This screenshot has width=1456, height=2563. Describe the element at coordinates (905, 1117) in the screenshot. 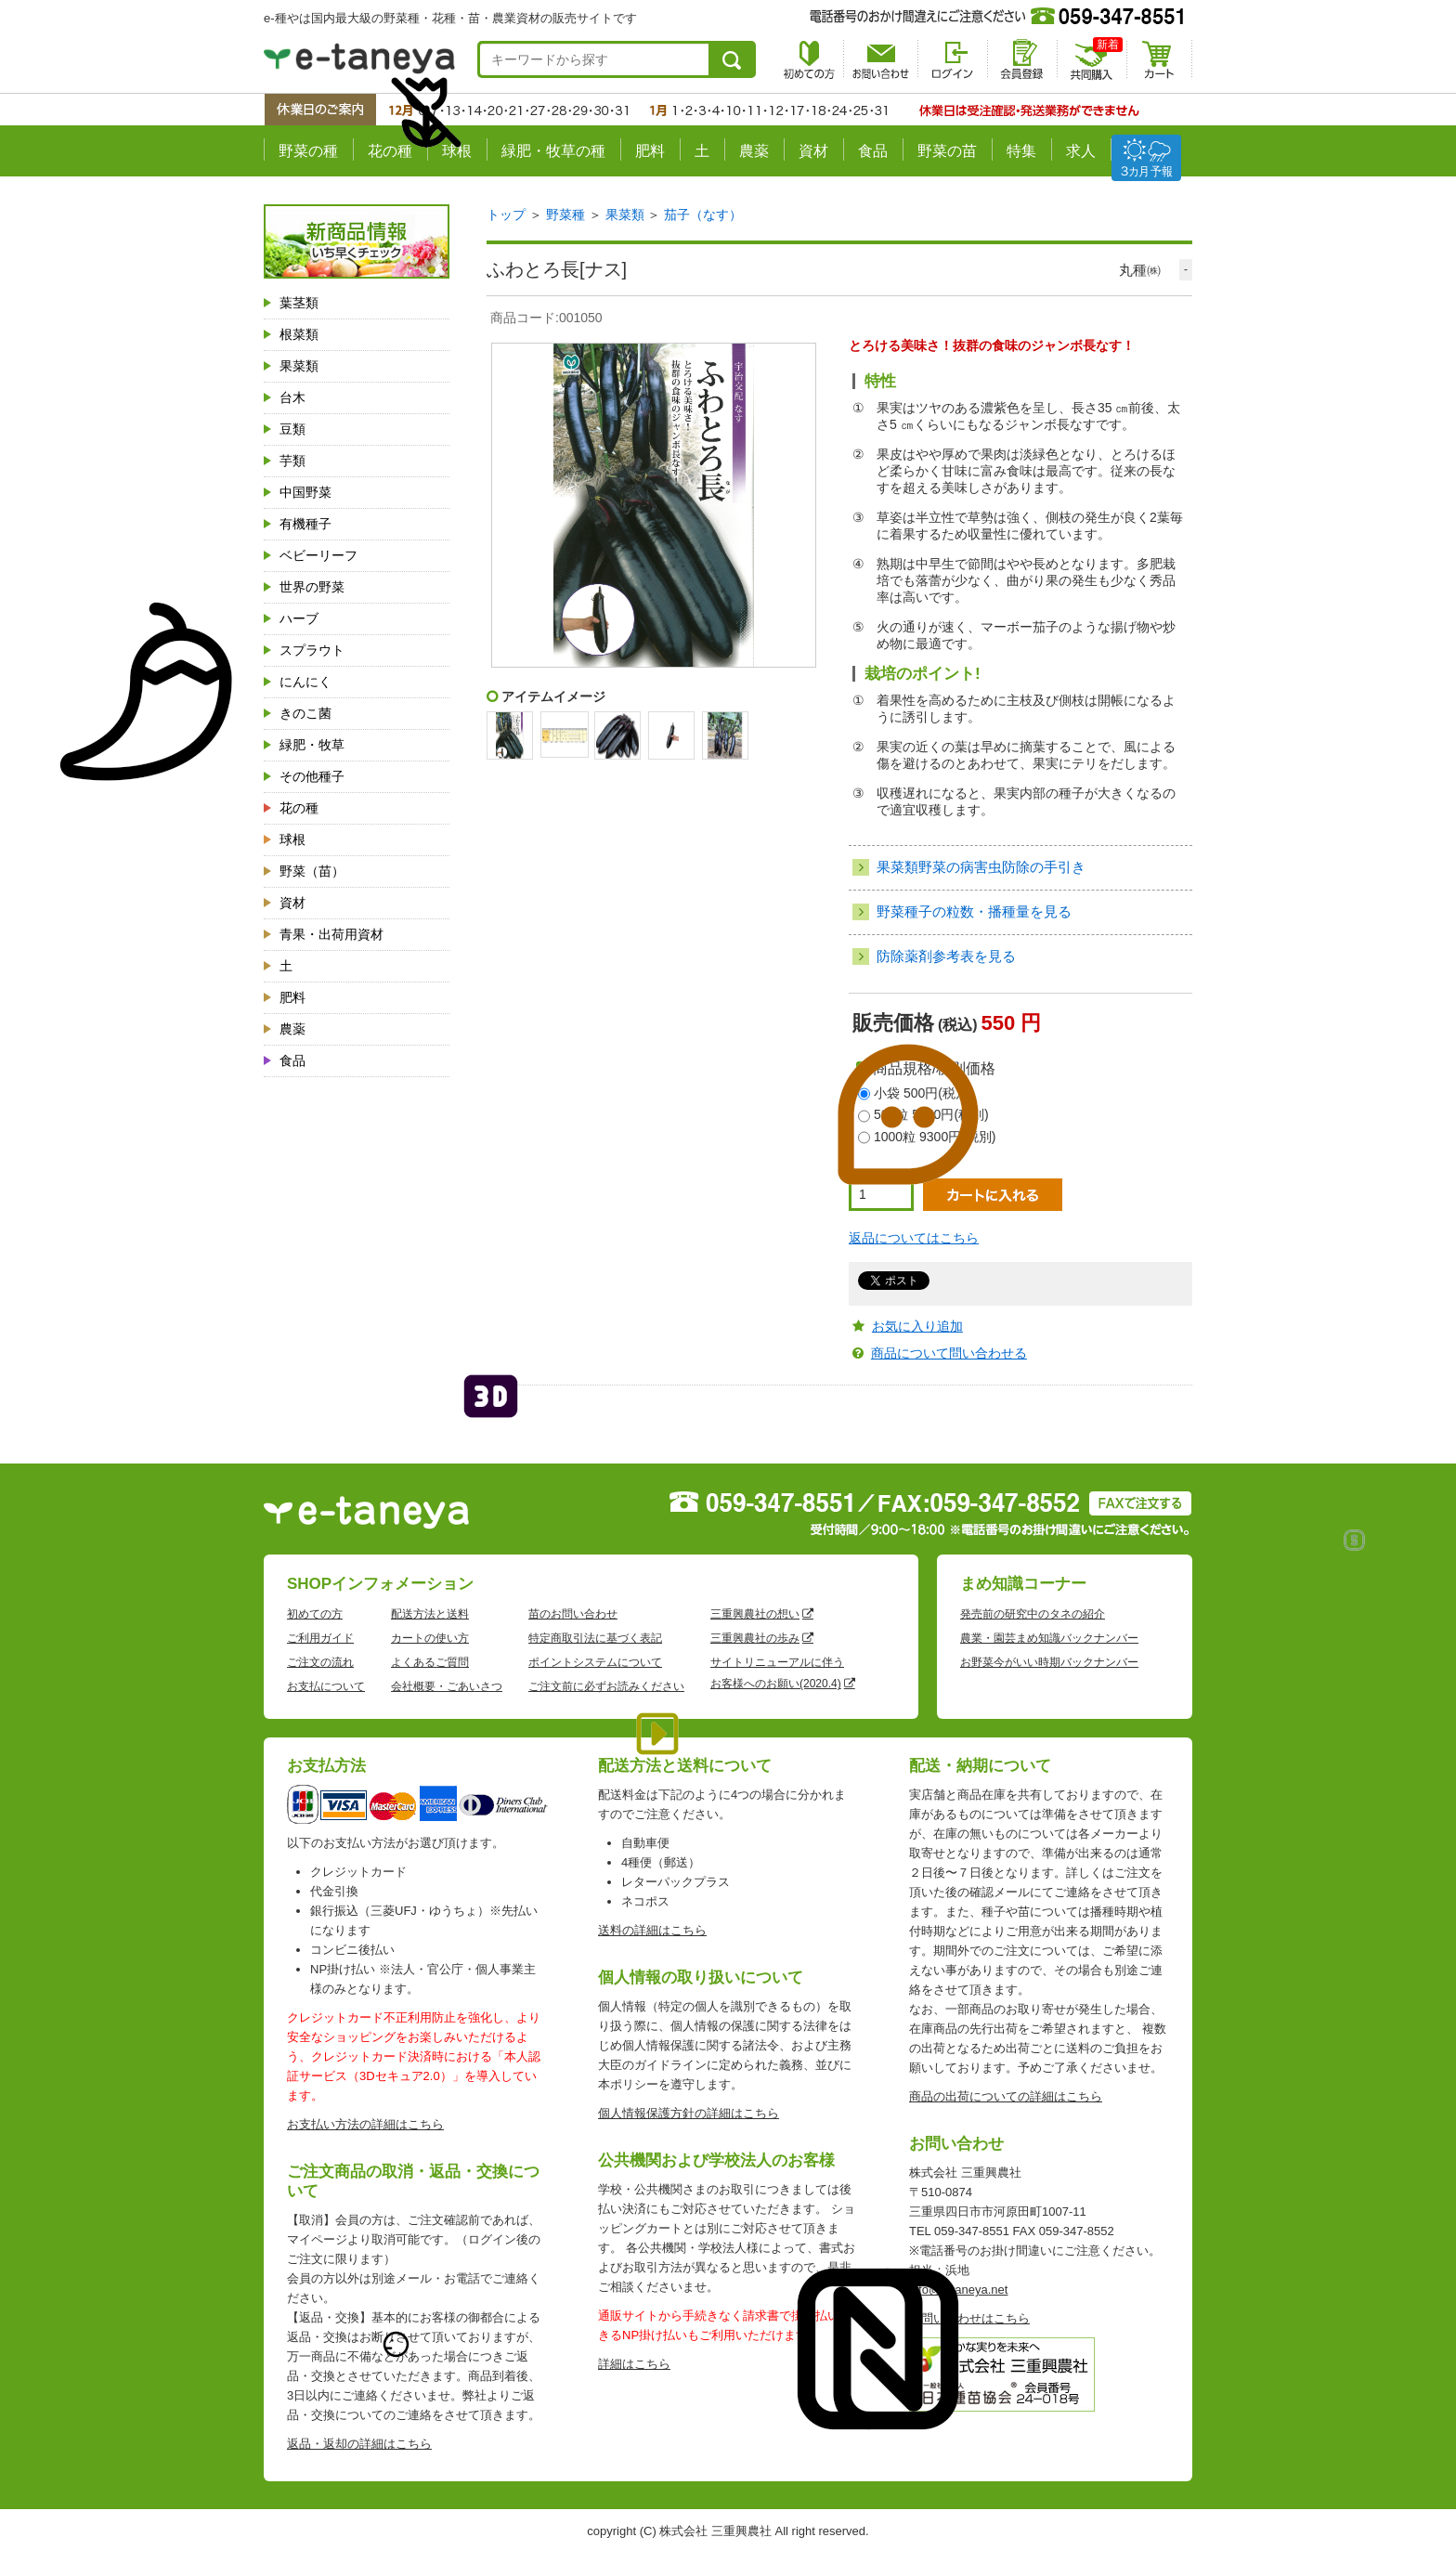

I see `open chat or messaging` at that location.